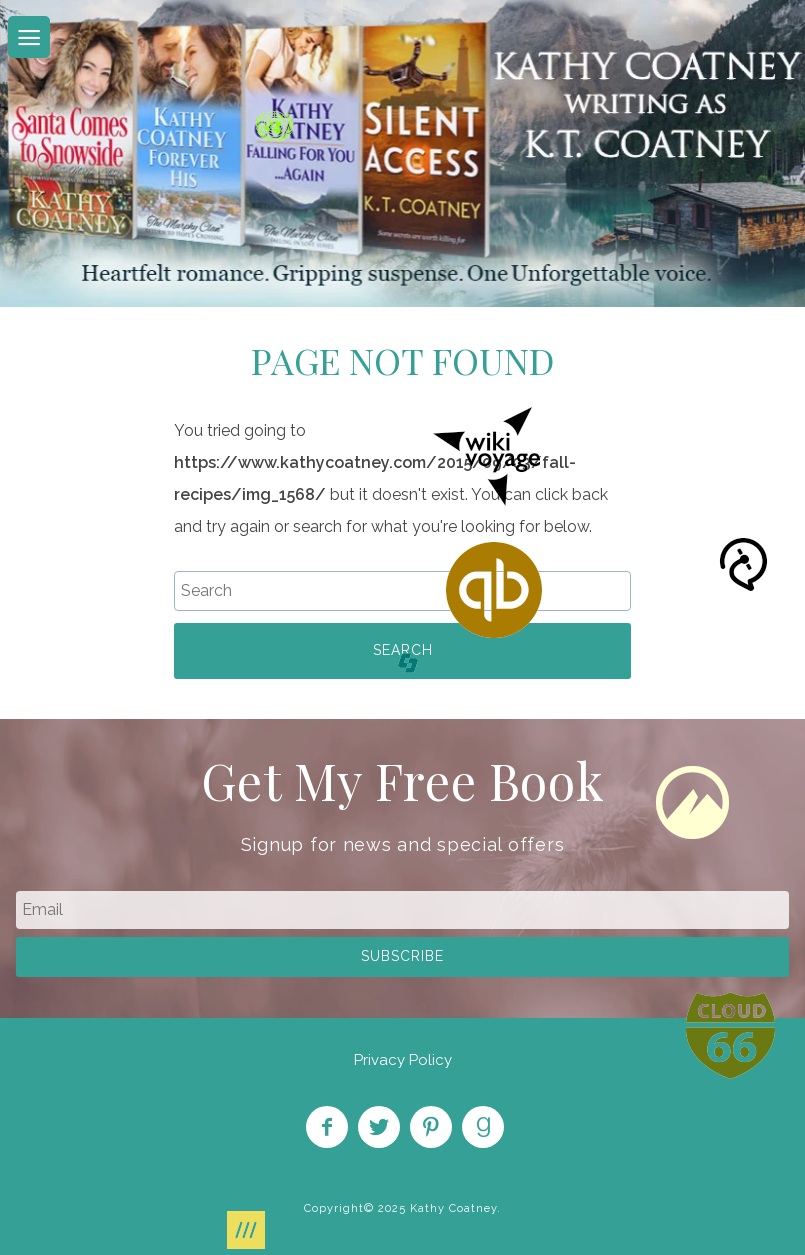 The height and width of the screenshot is (1255, 805). I want to click on sauce labs logo - a cloud-based testing platform, so click(408, 663).